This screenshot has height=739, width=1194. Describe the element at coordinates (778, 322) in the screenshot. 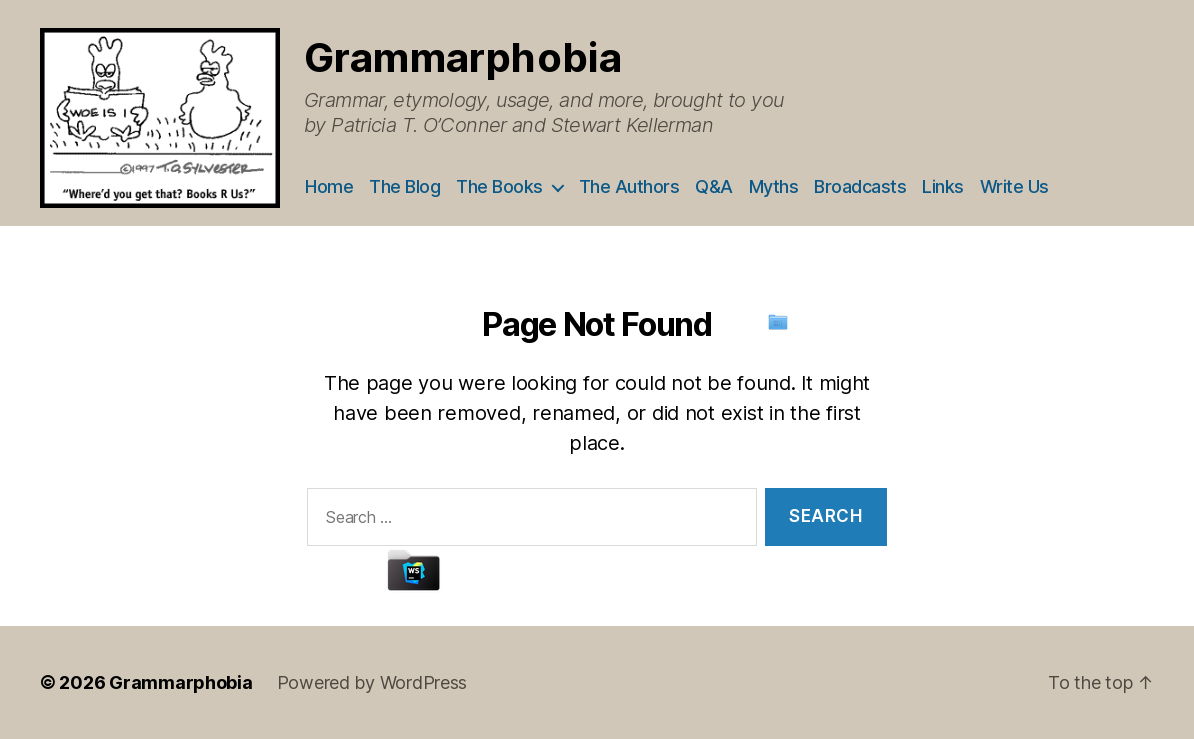

I see `open Native Instruments folder` at that location.